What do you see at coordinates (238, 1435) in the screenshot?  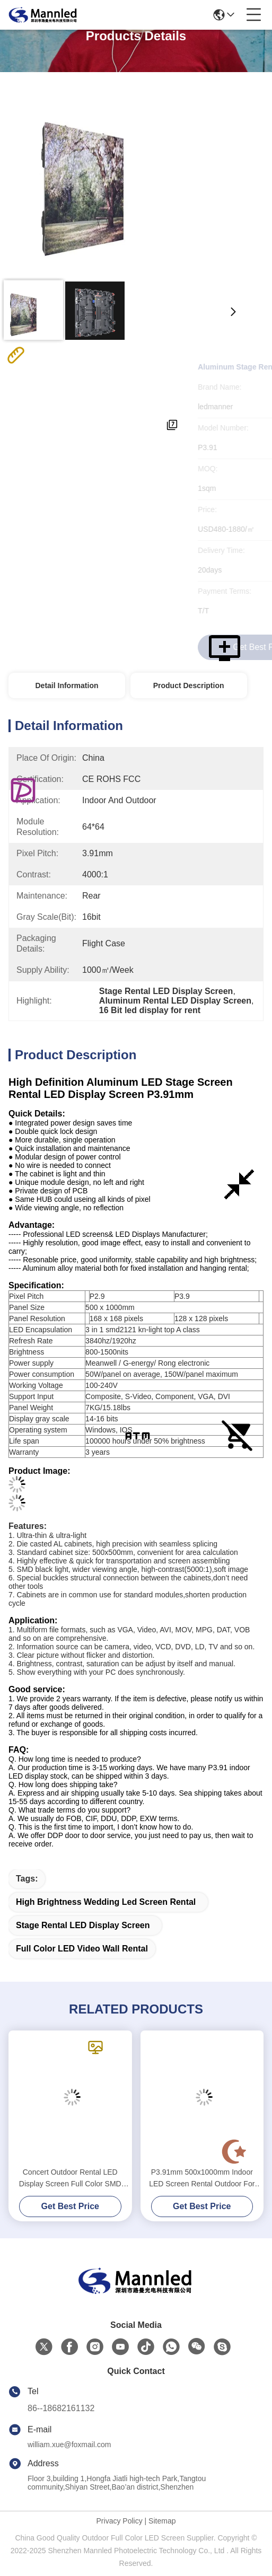 I see `remove item from shopping cart` at bounding box center [238, 1435].